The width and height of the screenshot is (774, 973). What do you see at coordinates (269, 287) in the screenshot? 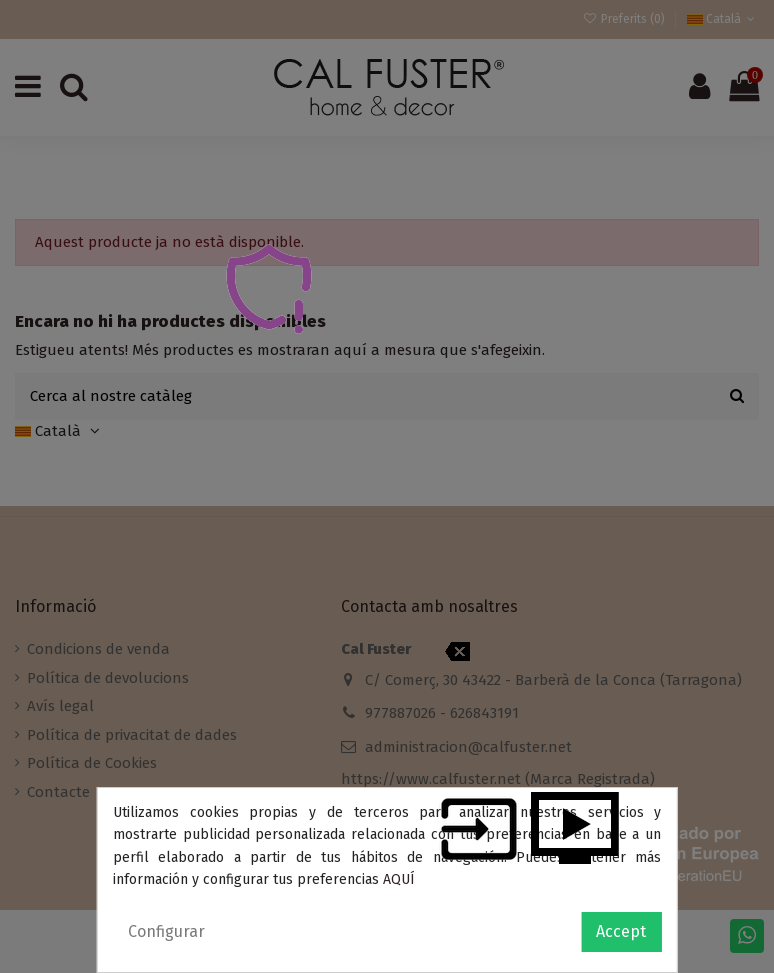
I see `security warning or alert detected` at bounding box center [269, 287].